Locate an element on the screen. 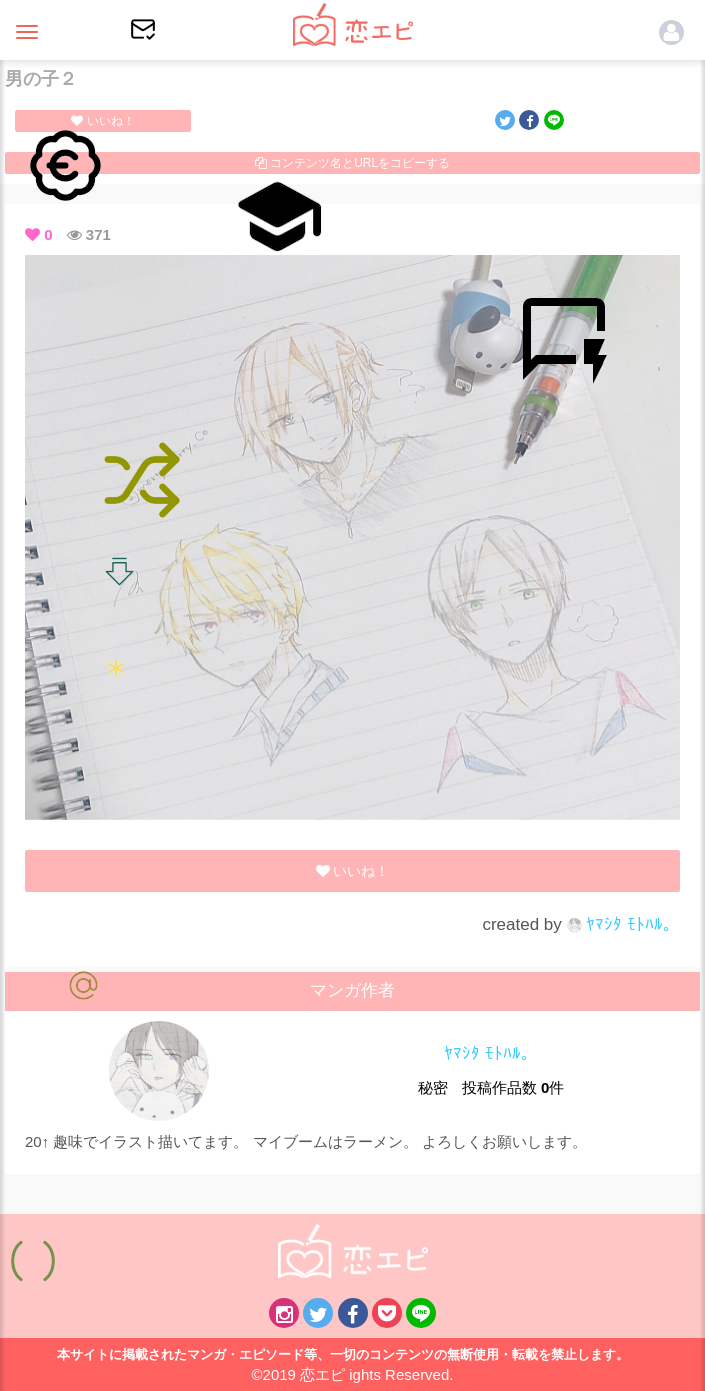 This screenshot has height=1391, width=705. indicates euro currency or pricing is located at coordinates (65, 165).